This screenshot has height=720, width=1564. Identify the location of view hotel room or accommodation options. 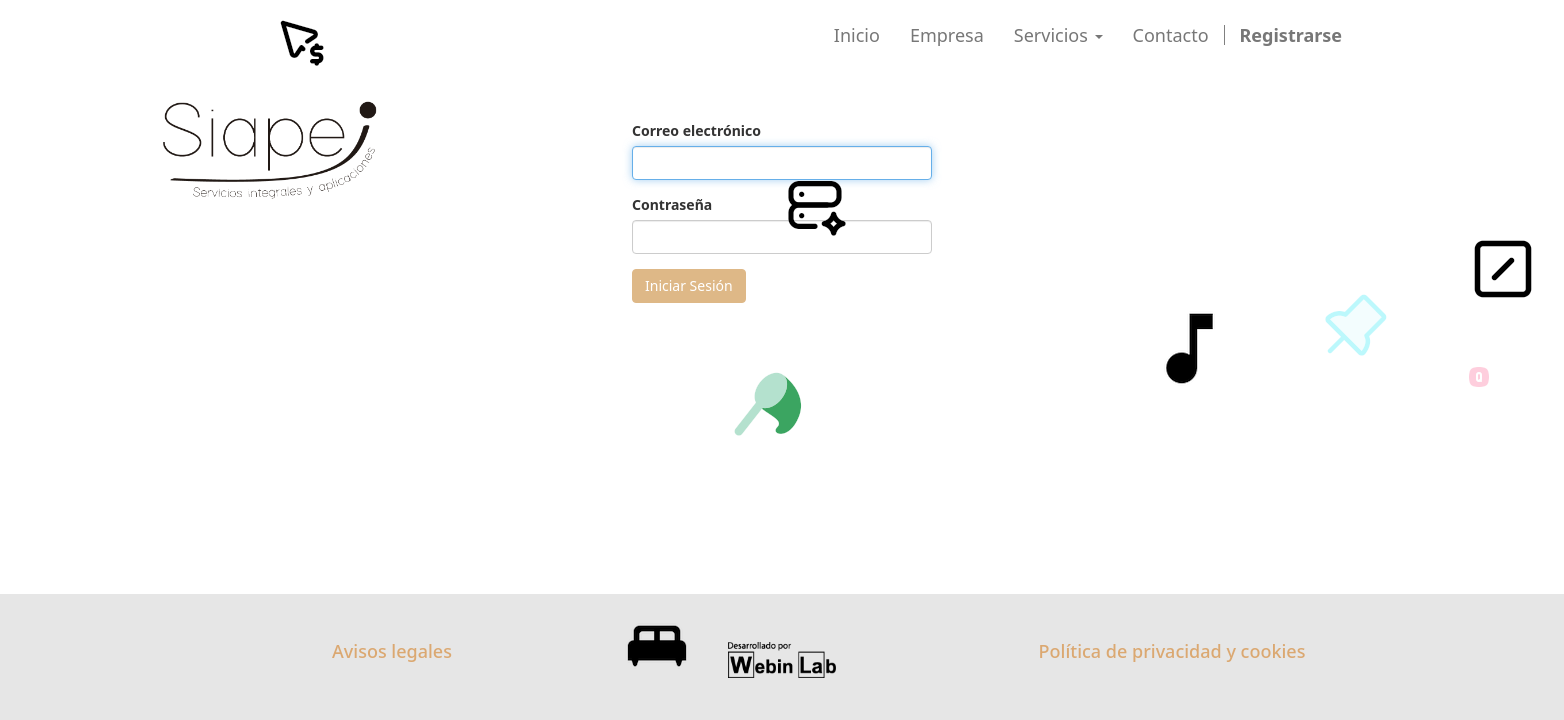
(657, 646).